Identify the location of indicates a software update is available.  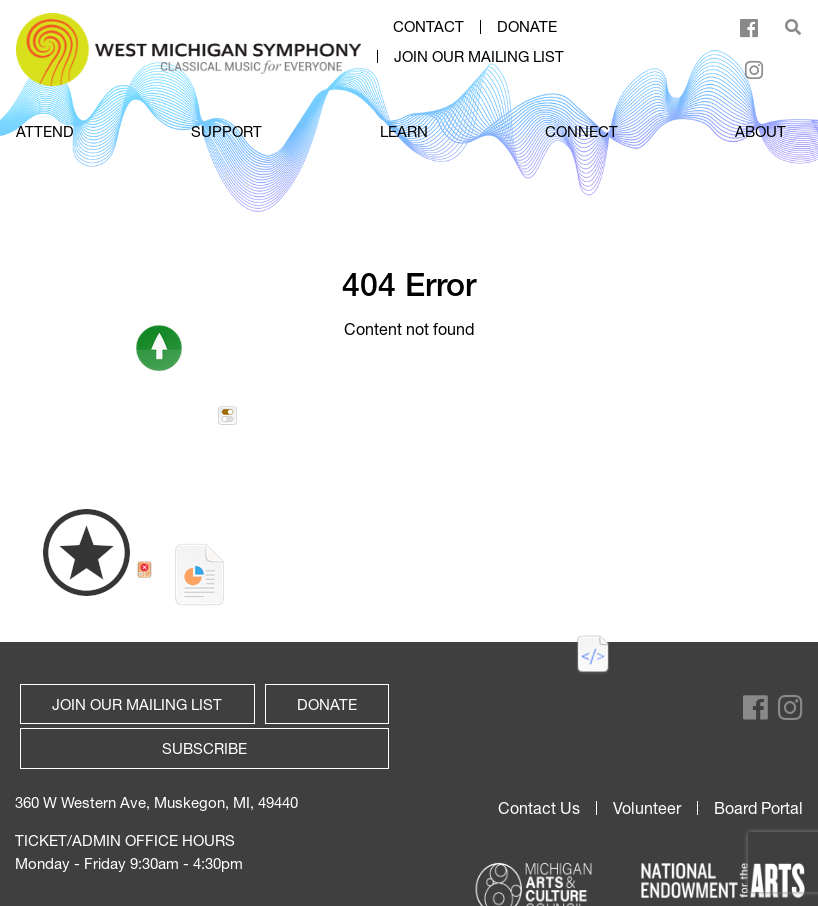
(159, 348).